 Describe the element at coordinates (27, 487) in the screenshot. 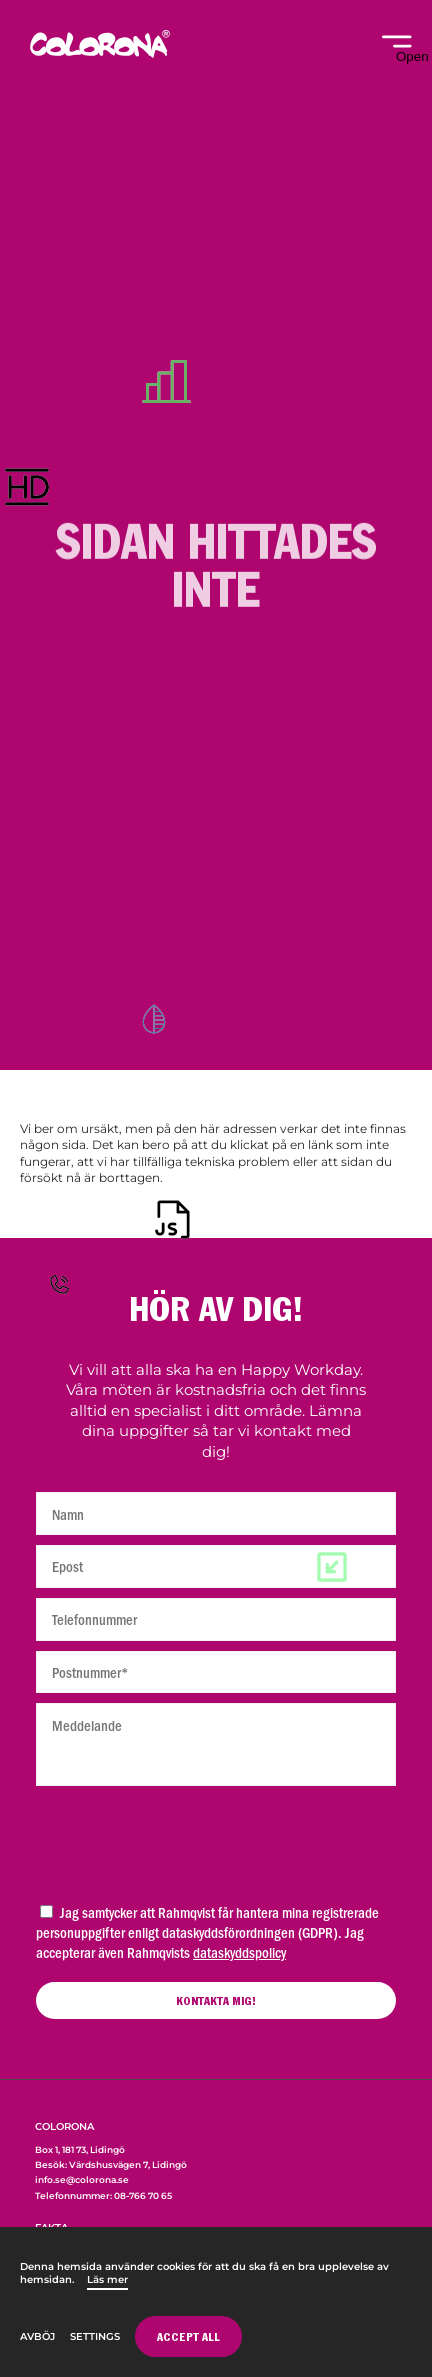

I see `indicates high-definition video quality` at that location.